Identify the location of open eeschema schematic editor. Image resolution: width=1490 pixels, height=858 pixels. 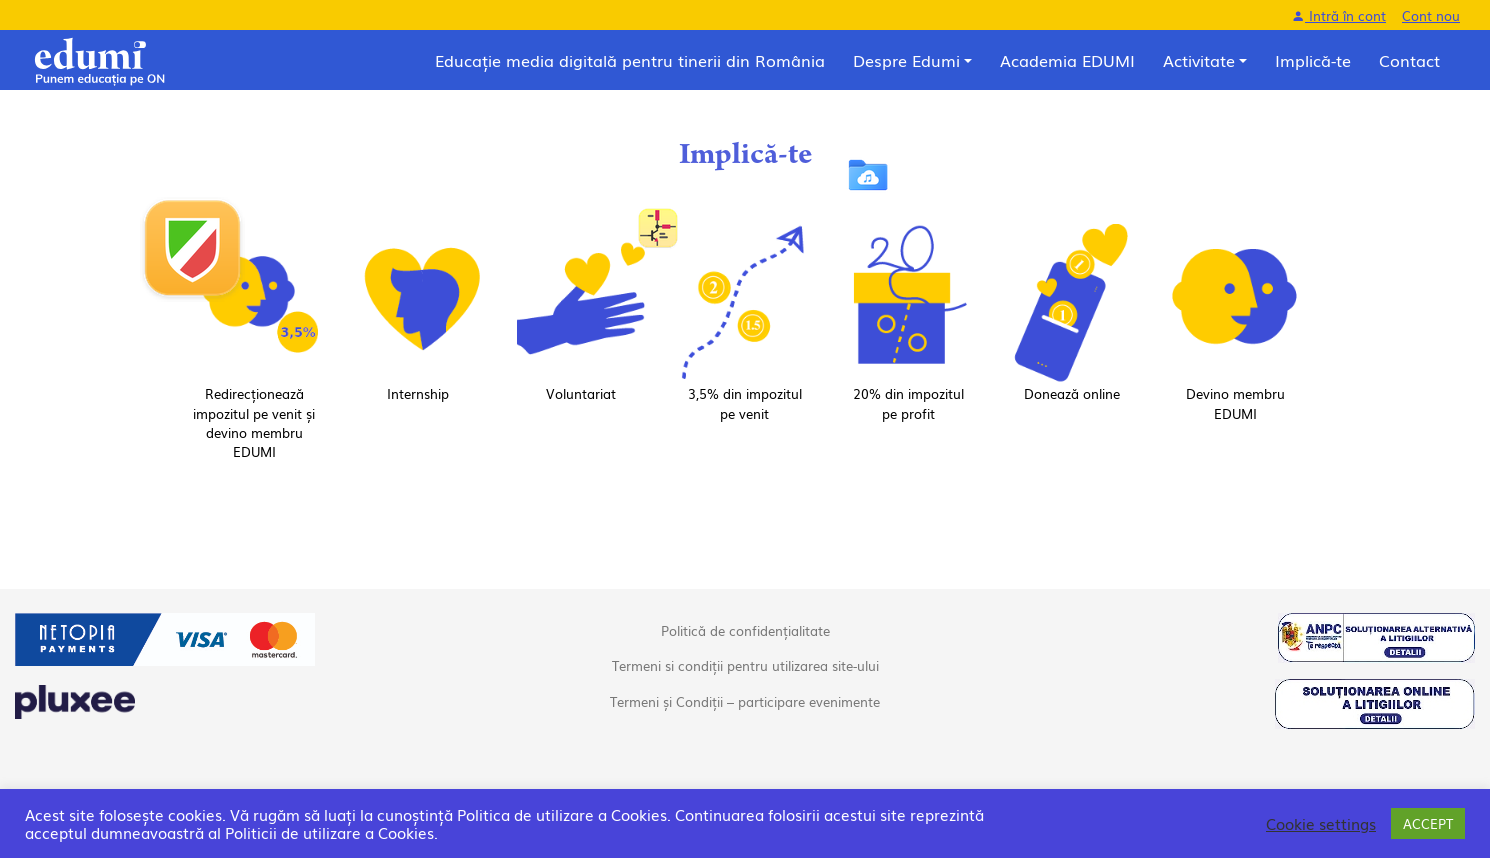
(658, 228).